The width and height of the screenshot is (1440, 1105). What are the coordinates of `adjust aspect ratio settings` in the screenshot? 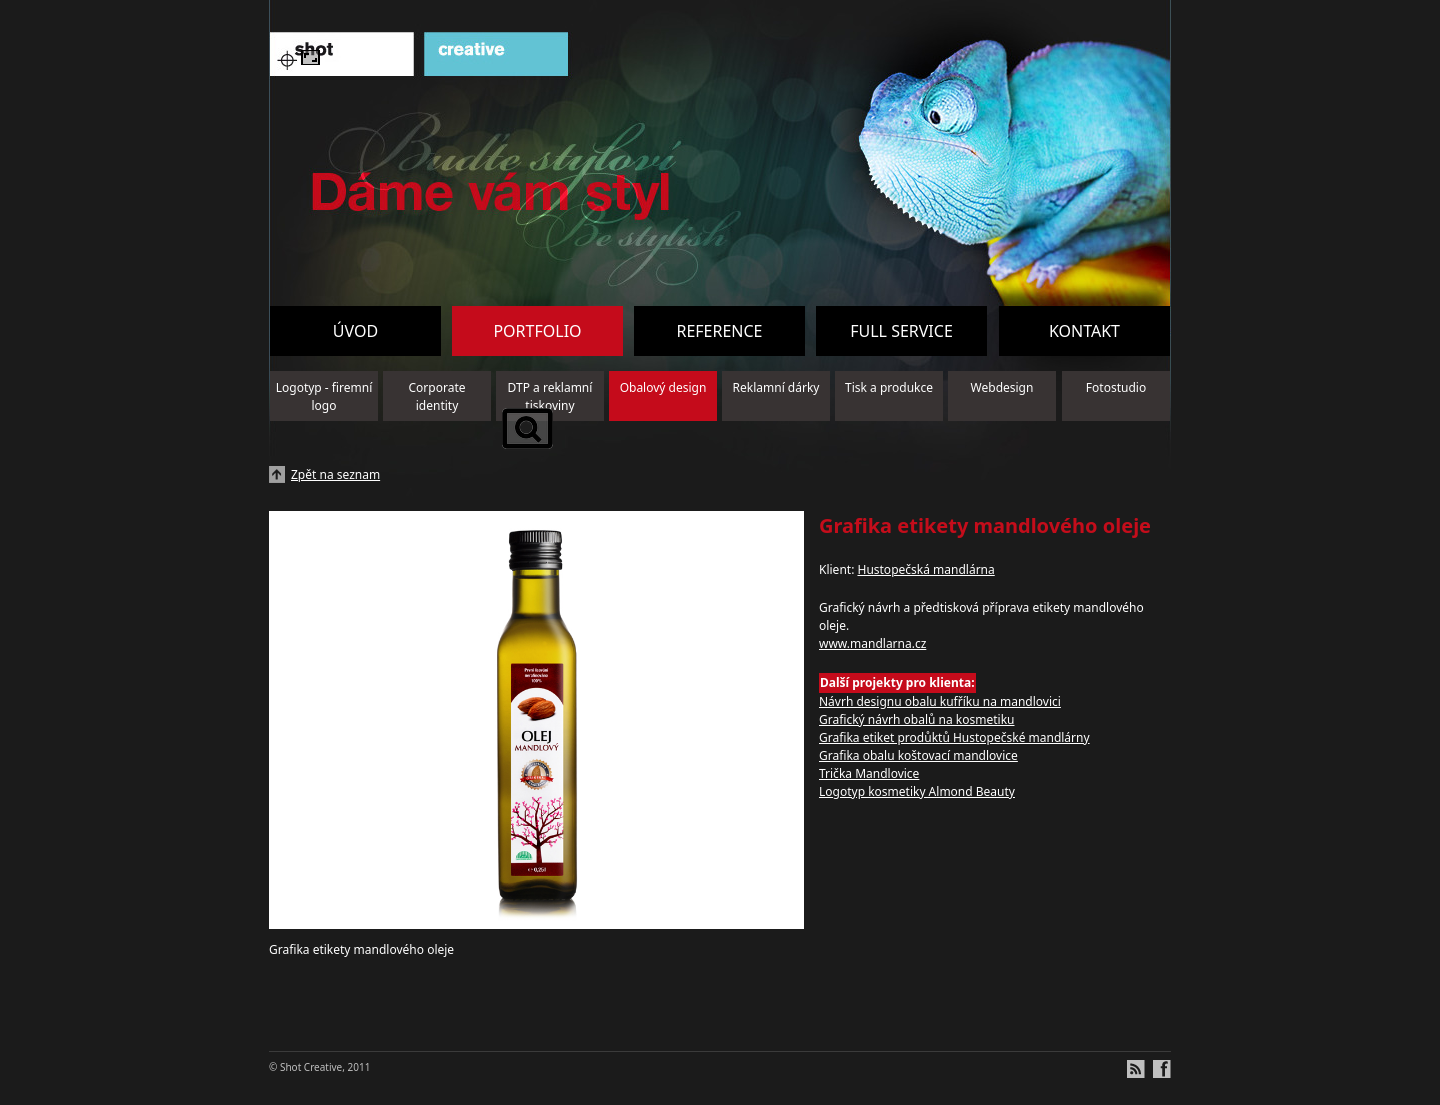 It's located at (310, 57).